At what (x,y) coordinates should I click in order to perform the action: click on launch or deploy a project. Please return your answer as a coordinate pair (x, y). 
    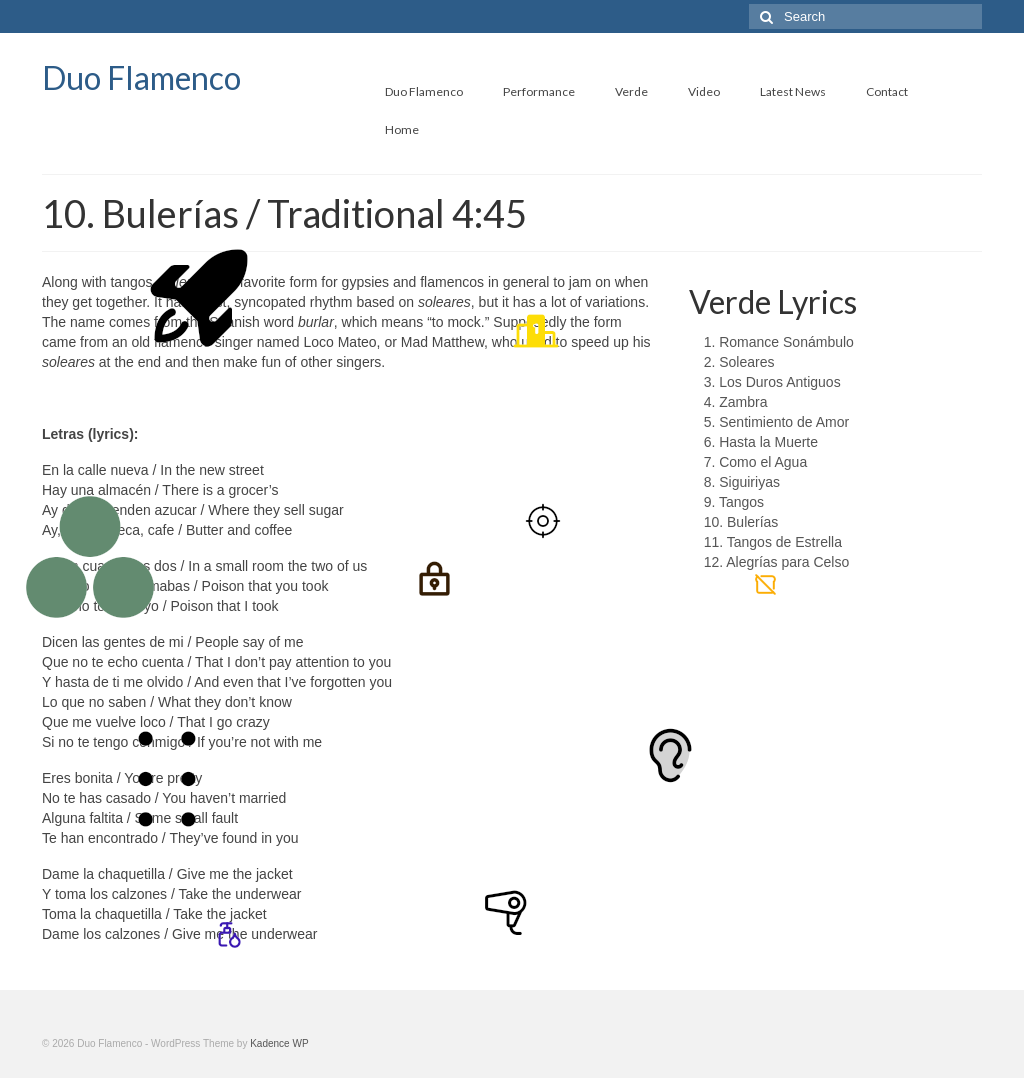
    Looking at the image, I should click on (201, 296).